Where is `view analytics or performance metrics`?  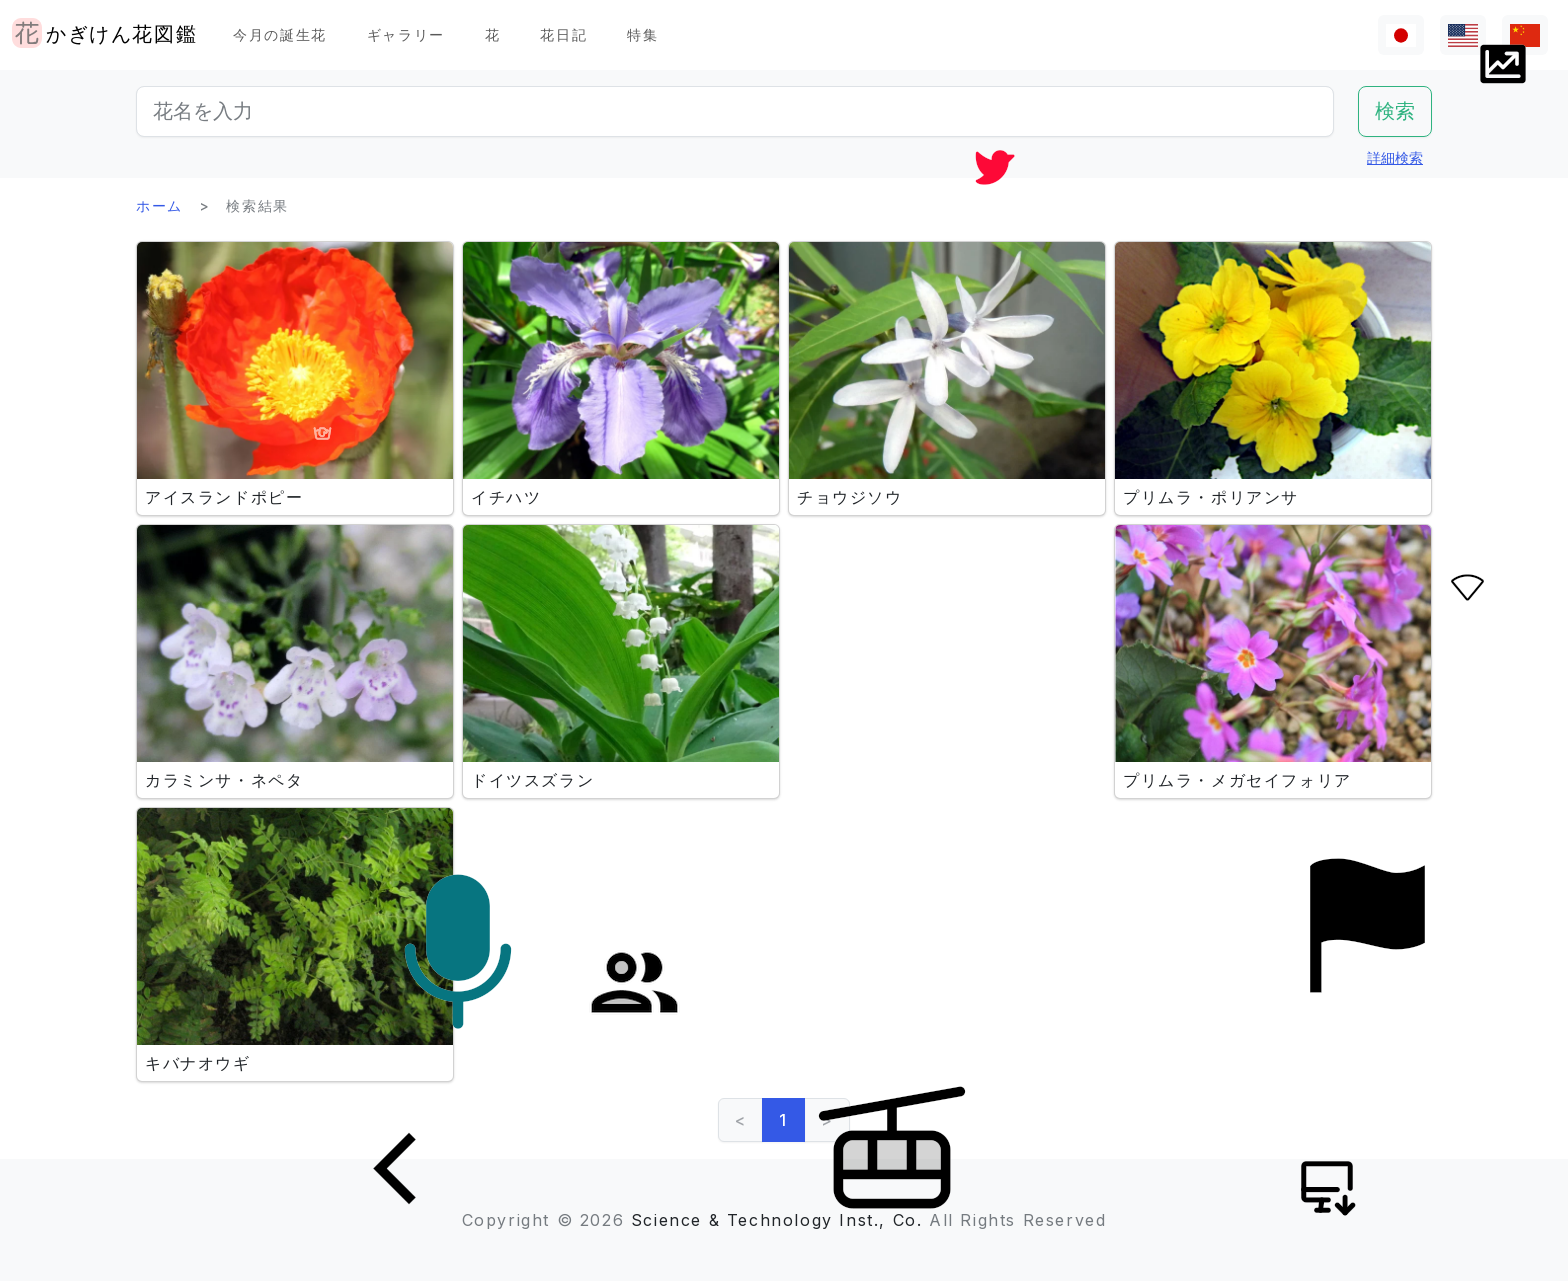
view analytics or performance metrics is located at coordinates (1503, 64).